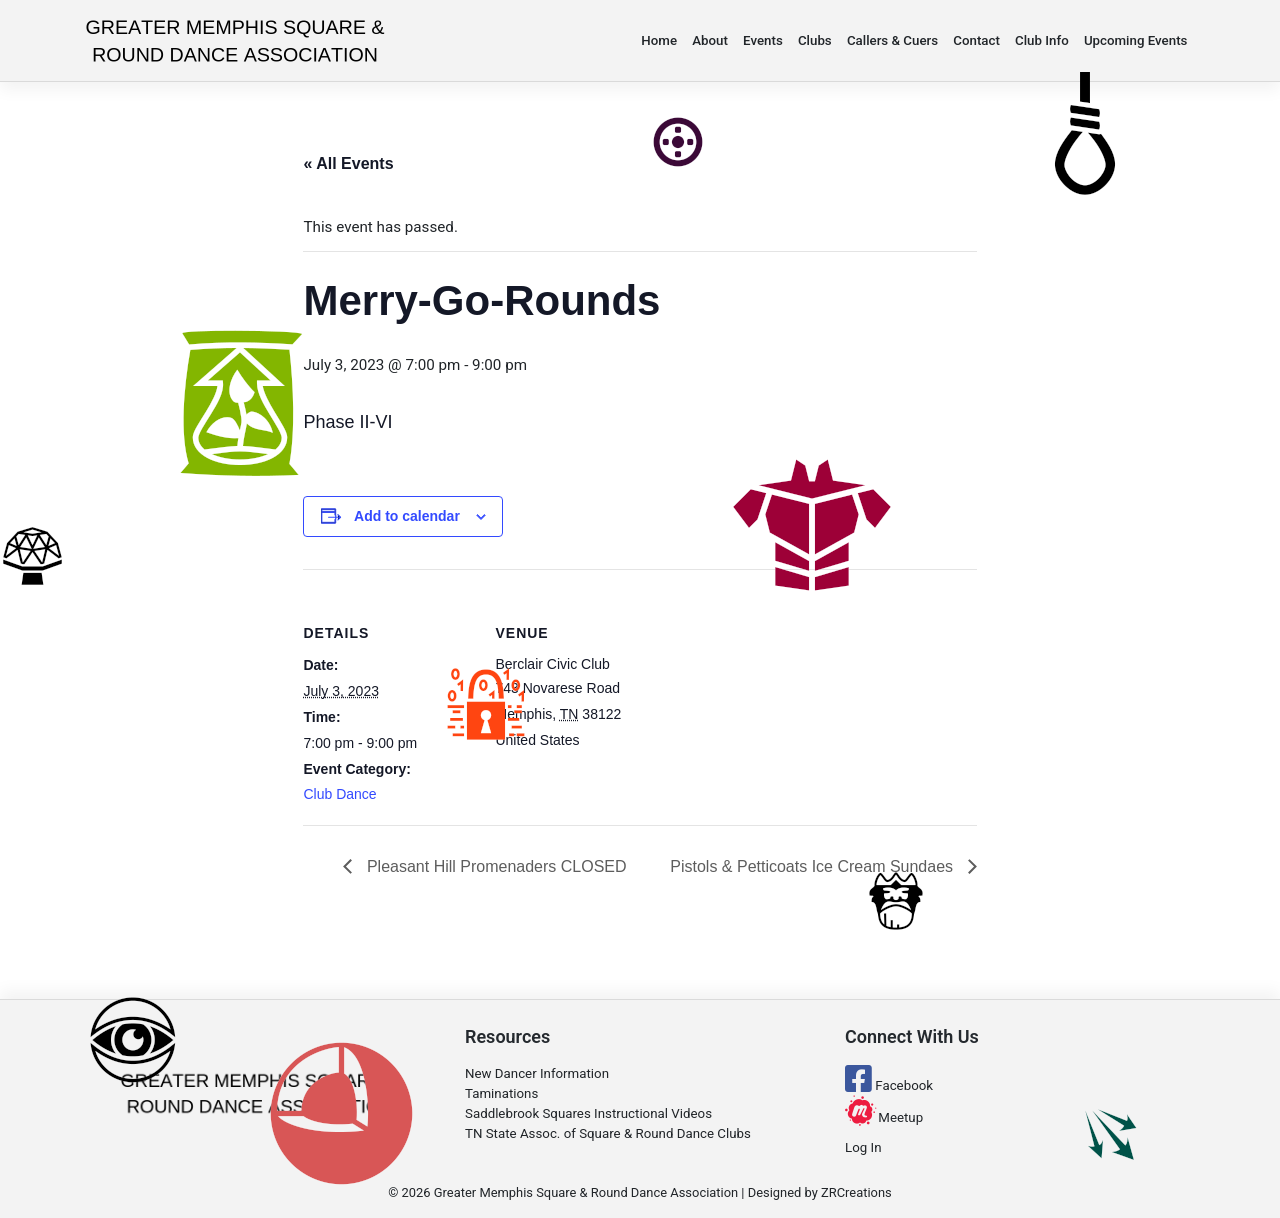  Describe the element at coordinates (32, 555) in the screenshot. I see `build or place a habitat dome structure` at that location.